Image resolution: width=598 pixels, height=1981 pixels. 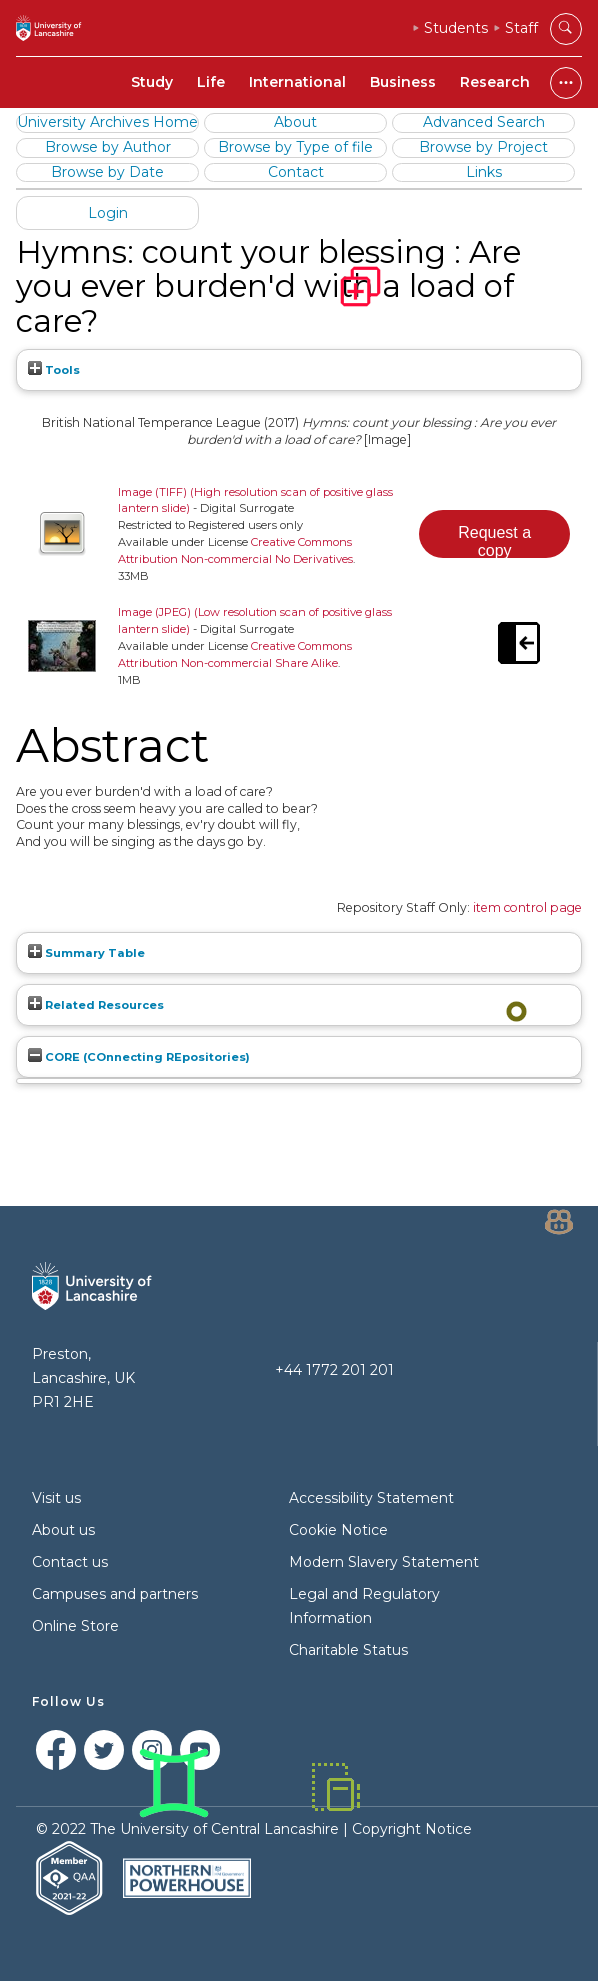 I want to click on create a new notebook from template, so click(x=336, y=1787).